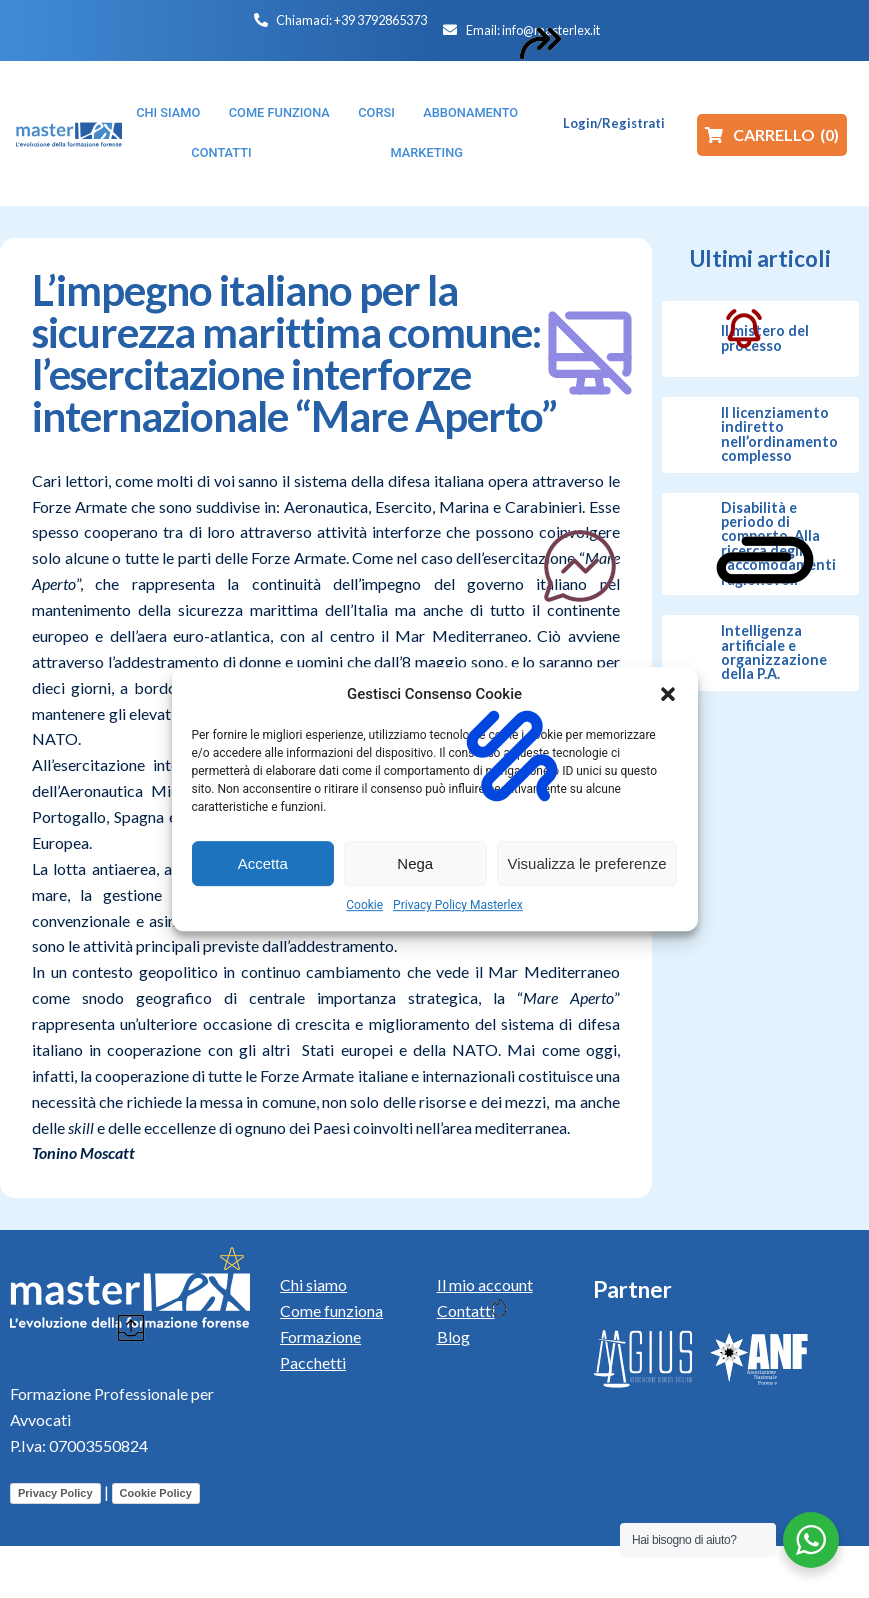 This screenshot has height=1598, width=869. Describe the element at coordinates (512, 756) in the screenshot. I see `access freehand drawing or sketching tool` at that location.